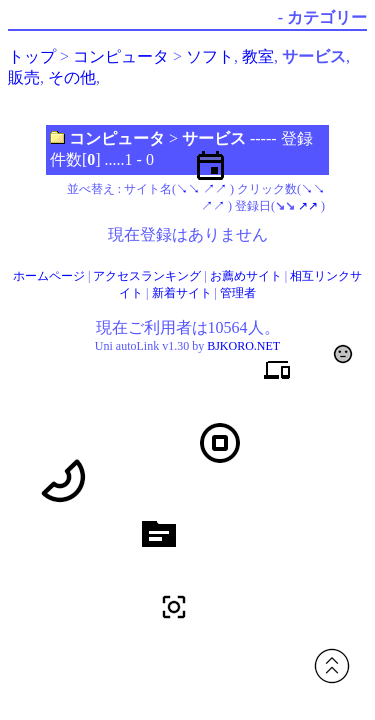  I want to click on select melon or cantaloupe fruit, so click(64, 481).